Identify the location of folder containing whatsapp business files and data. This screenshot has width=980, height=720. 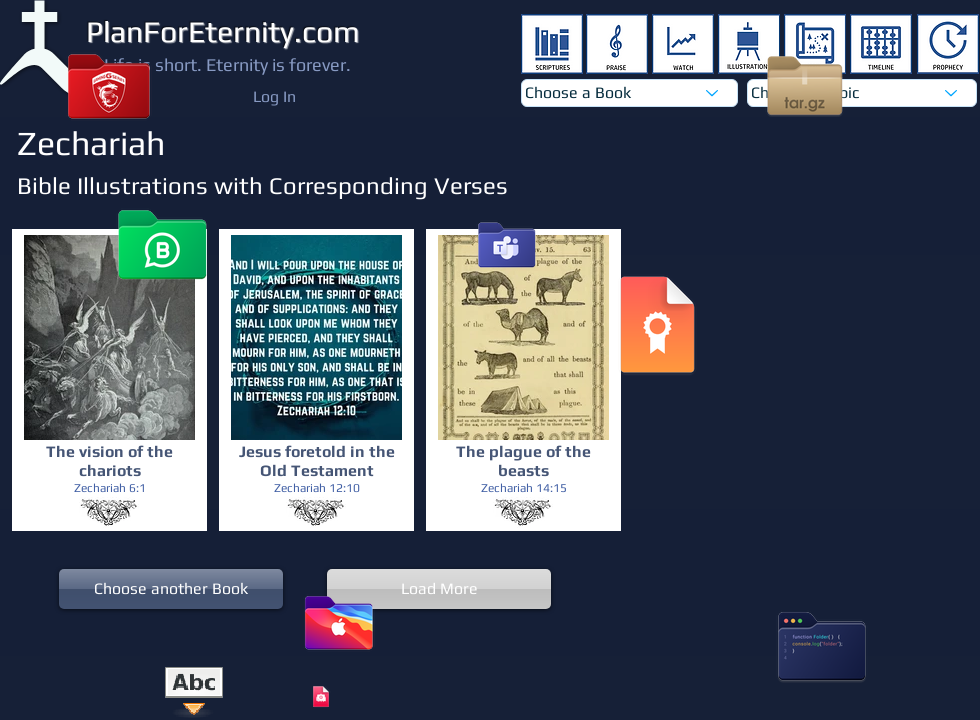
(162, 247).